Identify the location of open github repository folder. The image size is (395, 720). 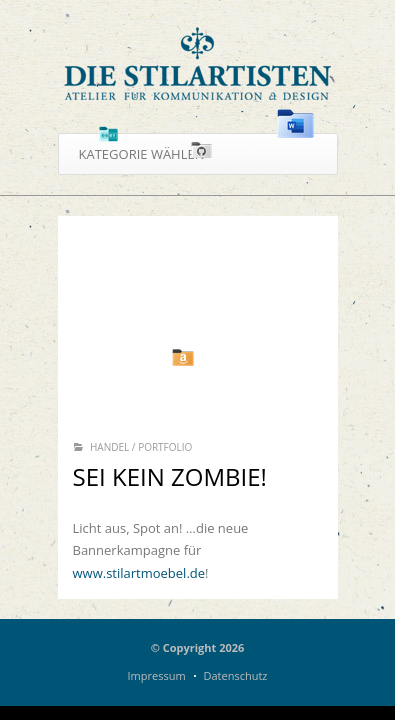
(201, 150).